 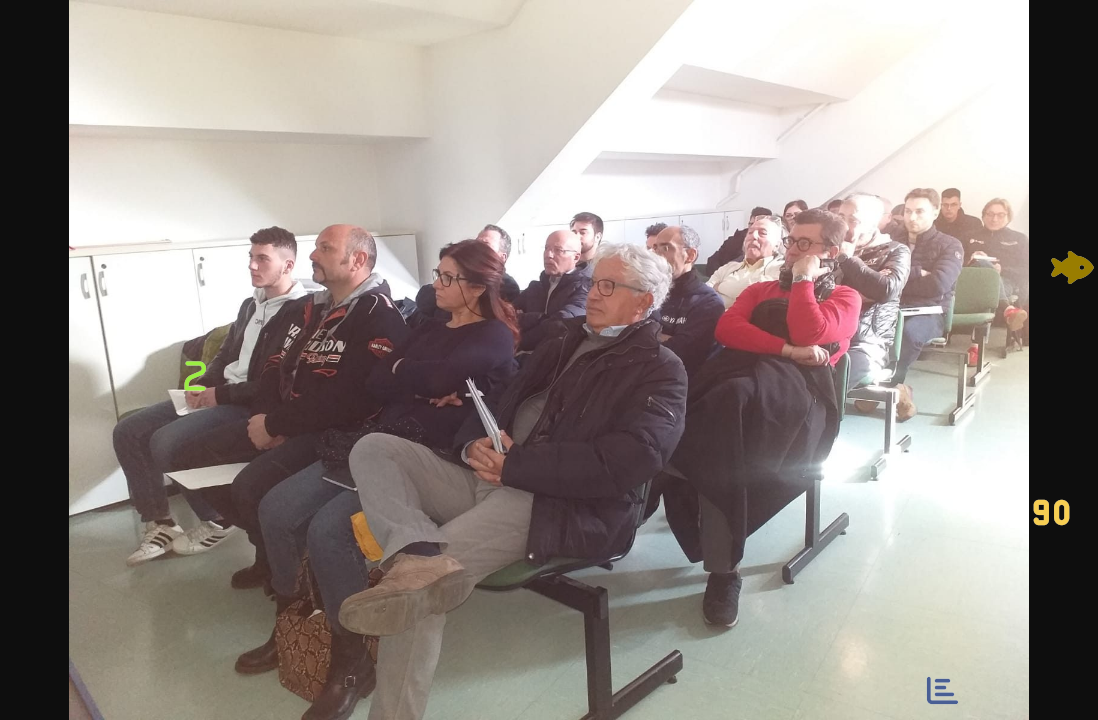 I want to click on indicates the number 2 or second item in a list, so click(x=195, y=376).